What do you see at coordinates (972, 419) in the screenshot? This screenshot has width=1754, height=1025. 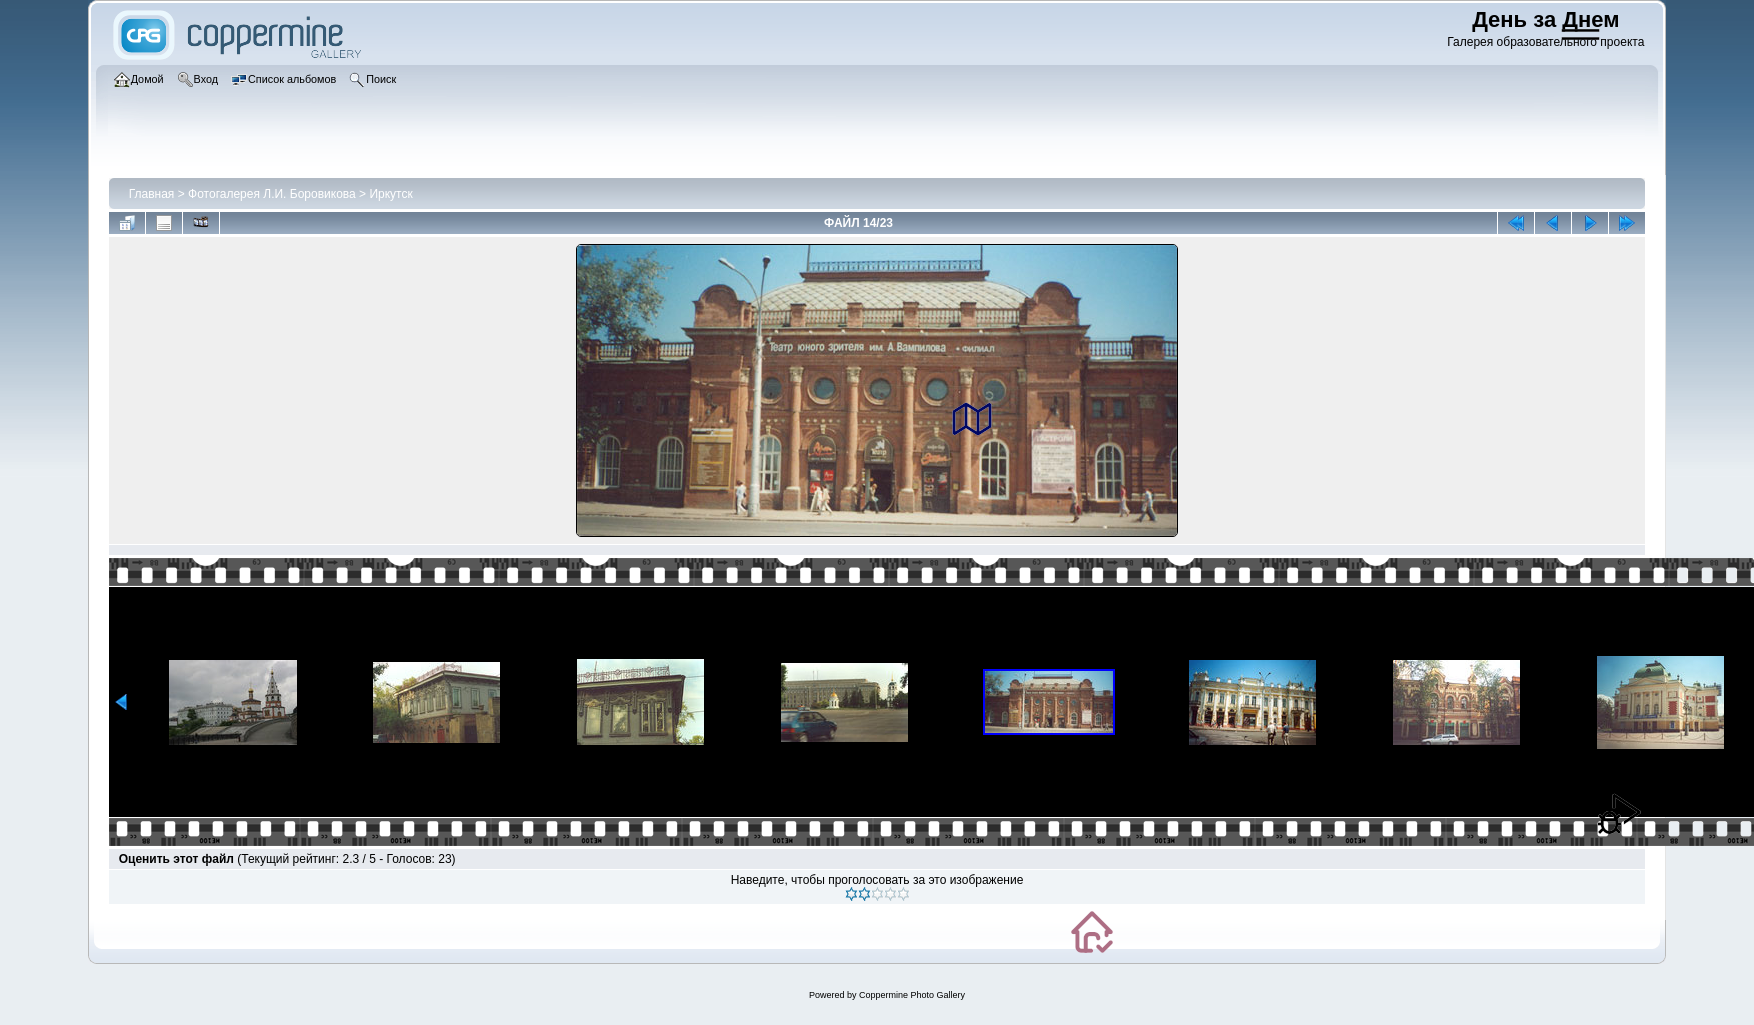 I see `view map or location` at bounding box center [972, 419].